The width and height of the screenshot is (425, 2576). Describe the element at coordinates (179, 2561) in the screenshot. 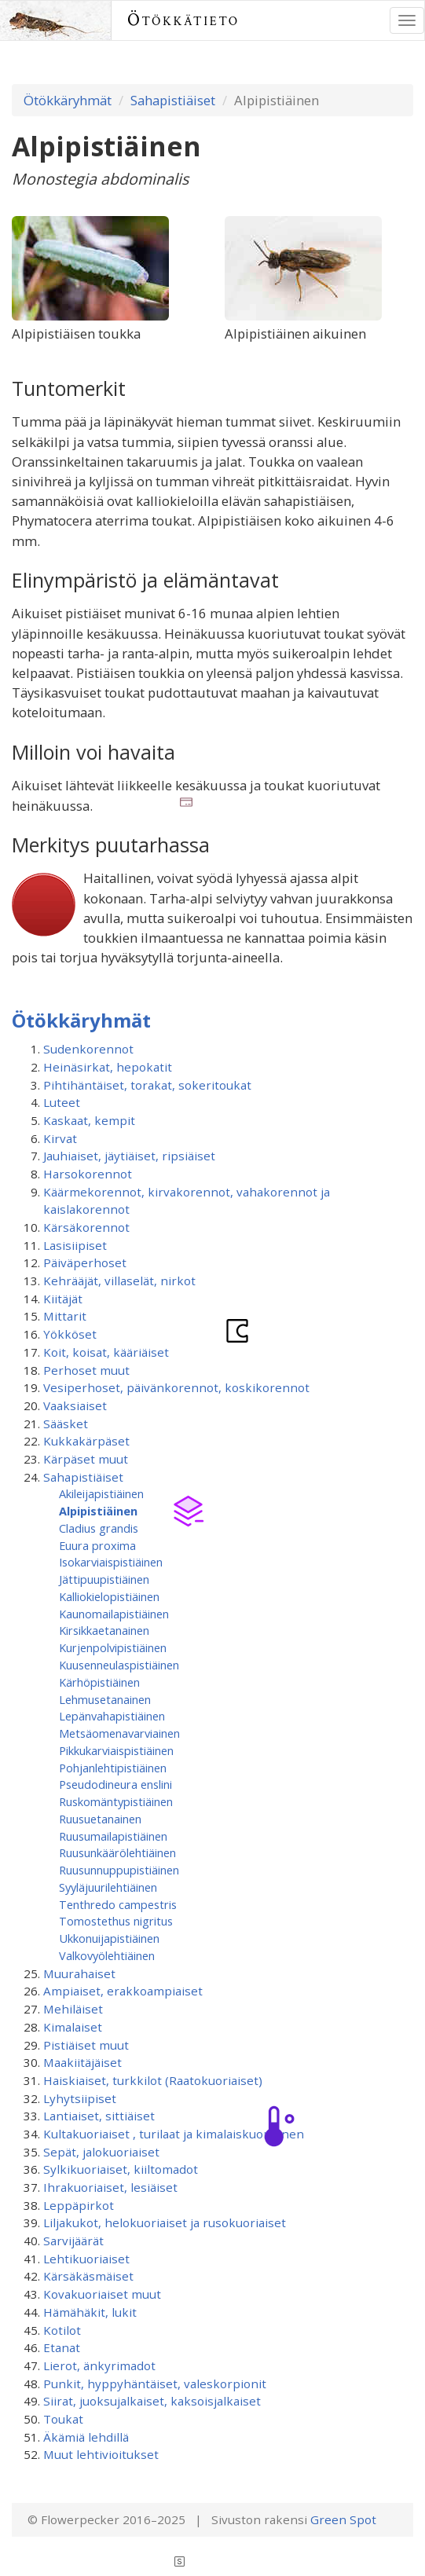

I see `link to stripe payment services` at that location.